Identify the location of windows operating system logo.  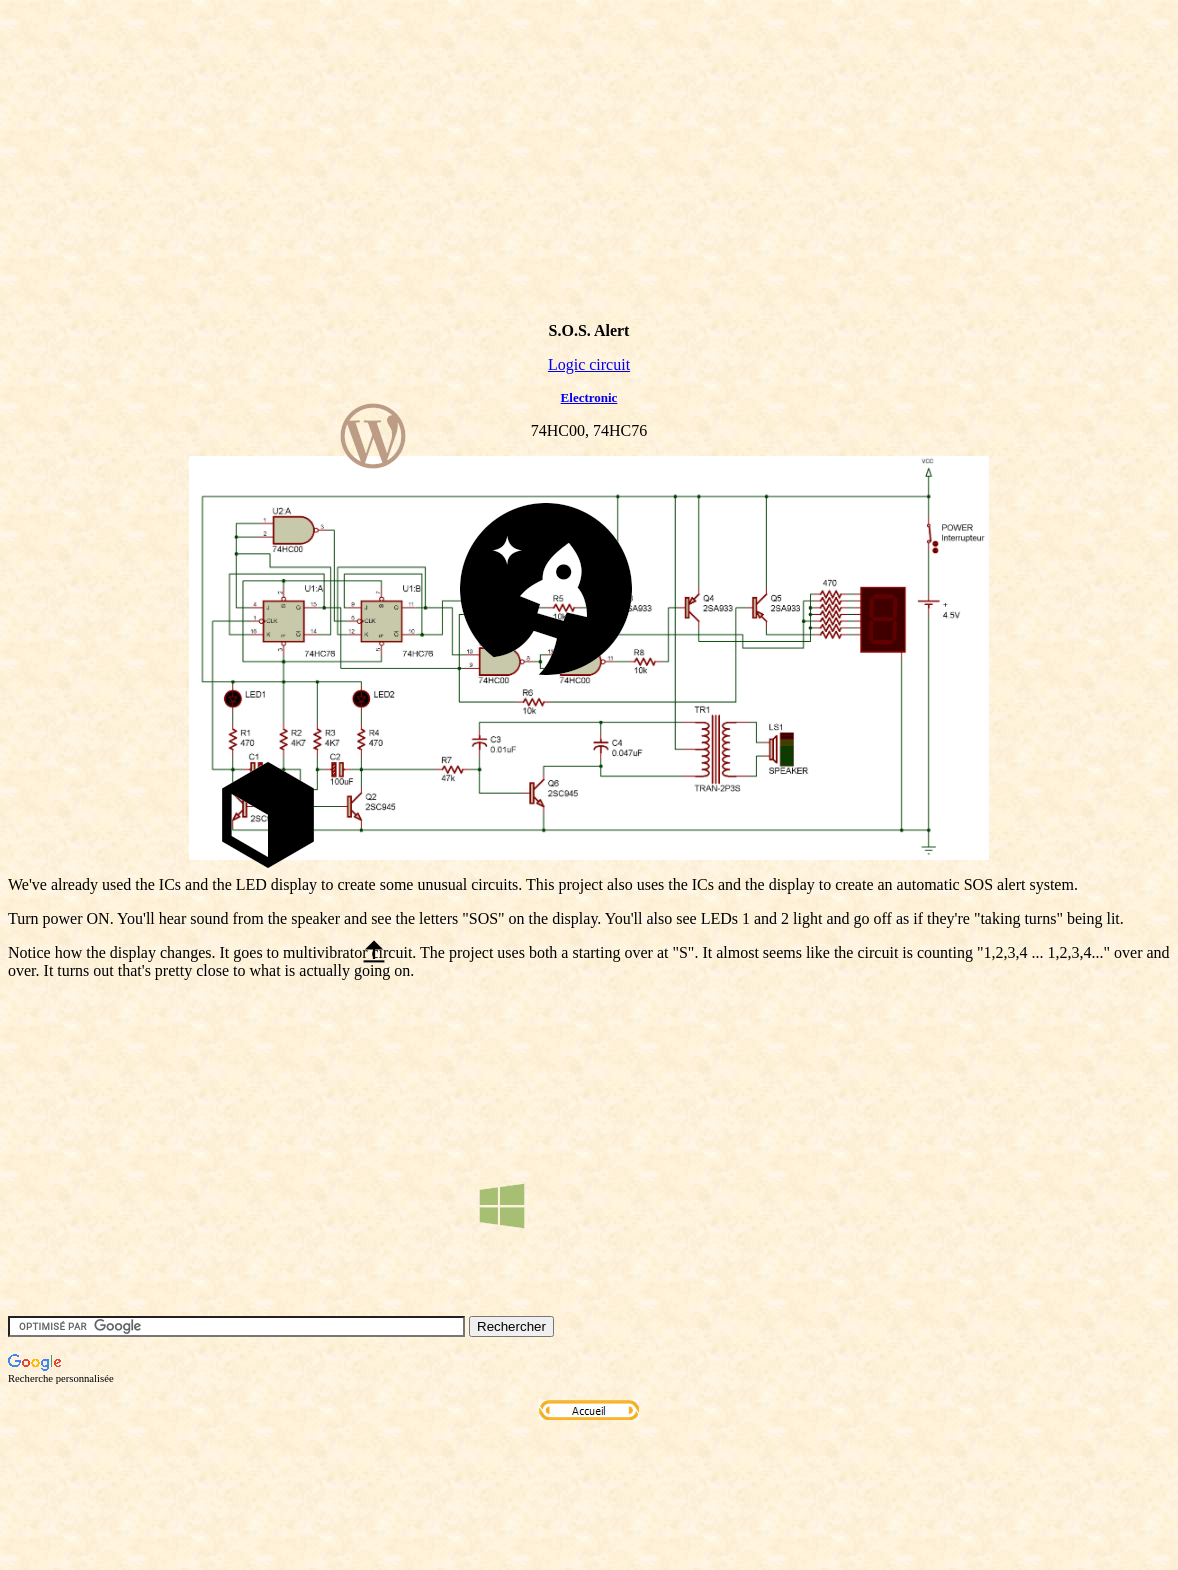
(502, 1206).